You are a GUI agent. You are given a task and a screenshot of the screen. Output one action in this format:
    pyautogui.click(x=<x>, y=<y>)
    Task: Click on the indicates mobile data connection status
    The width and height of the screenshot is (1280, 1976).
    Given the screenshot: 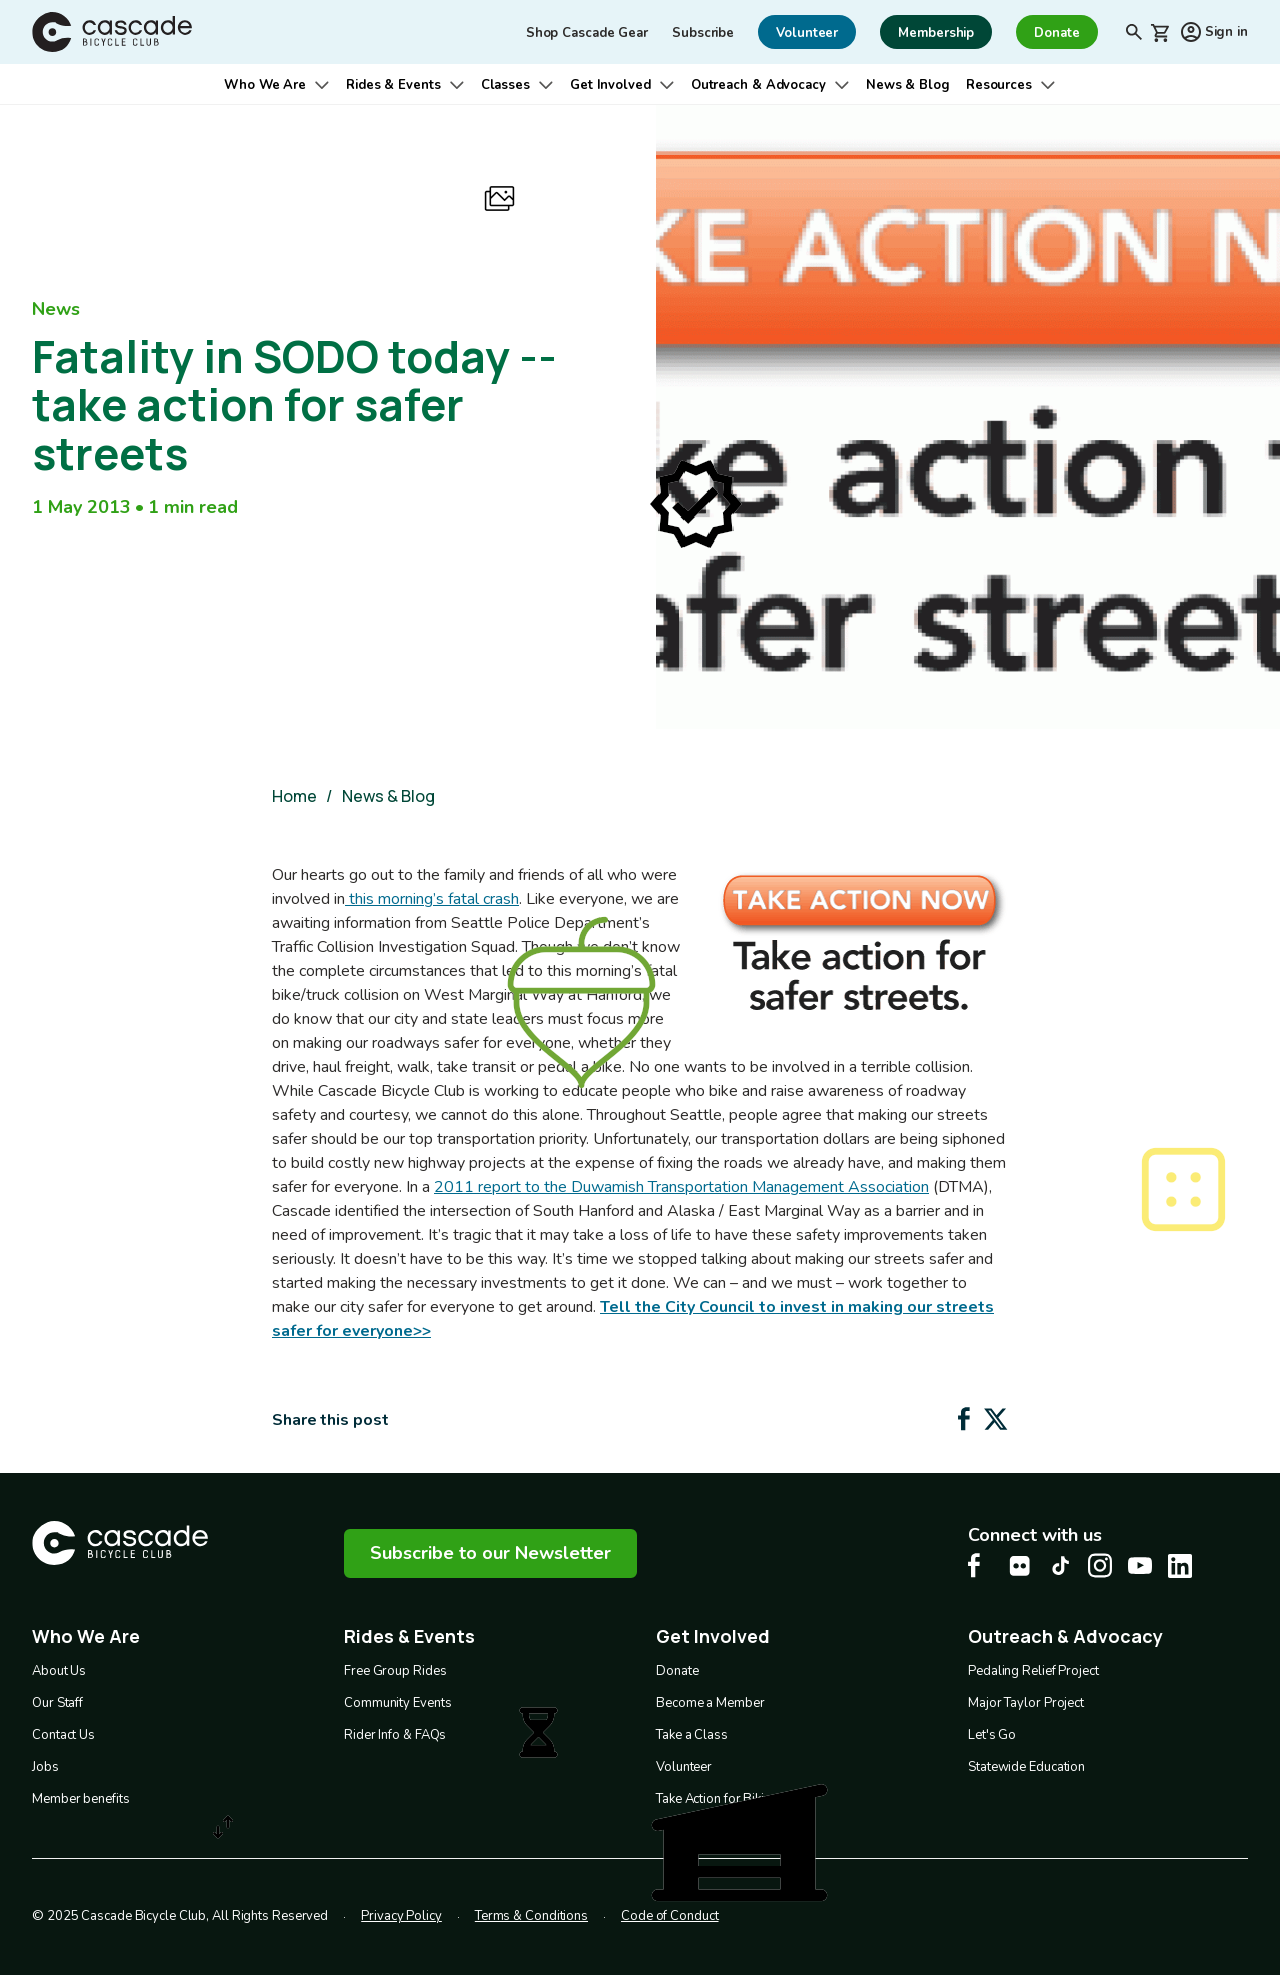 What is the action you would take?
    pyautogui.click(x=223, y=1827)
    